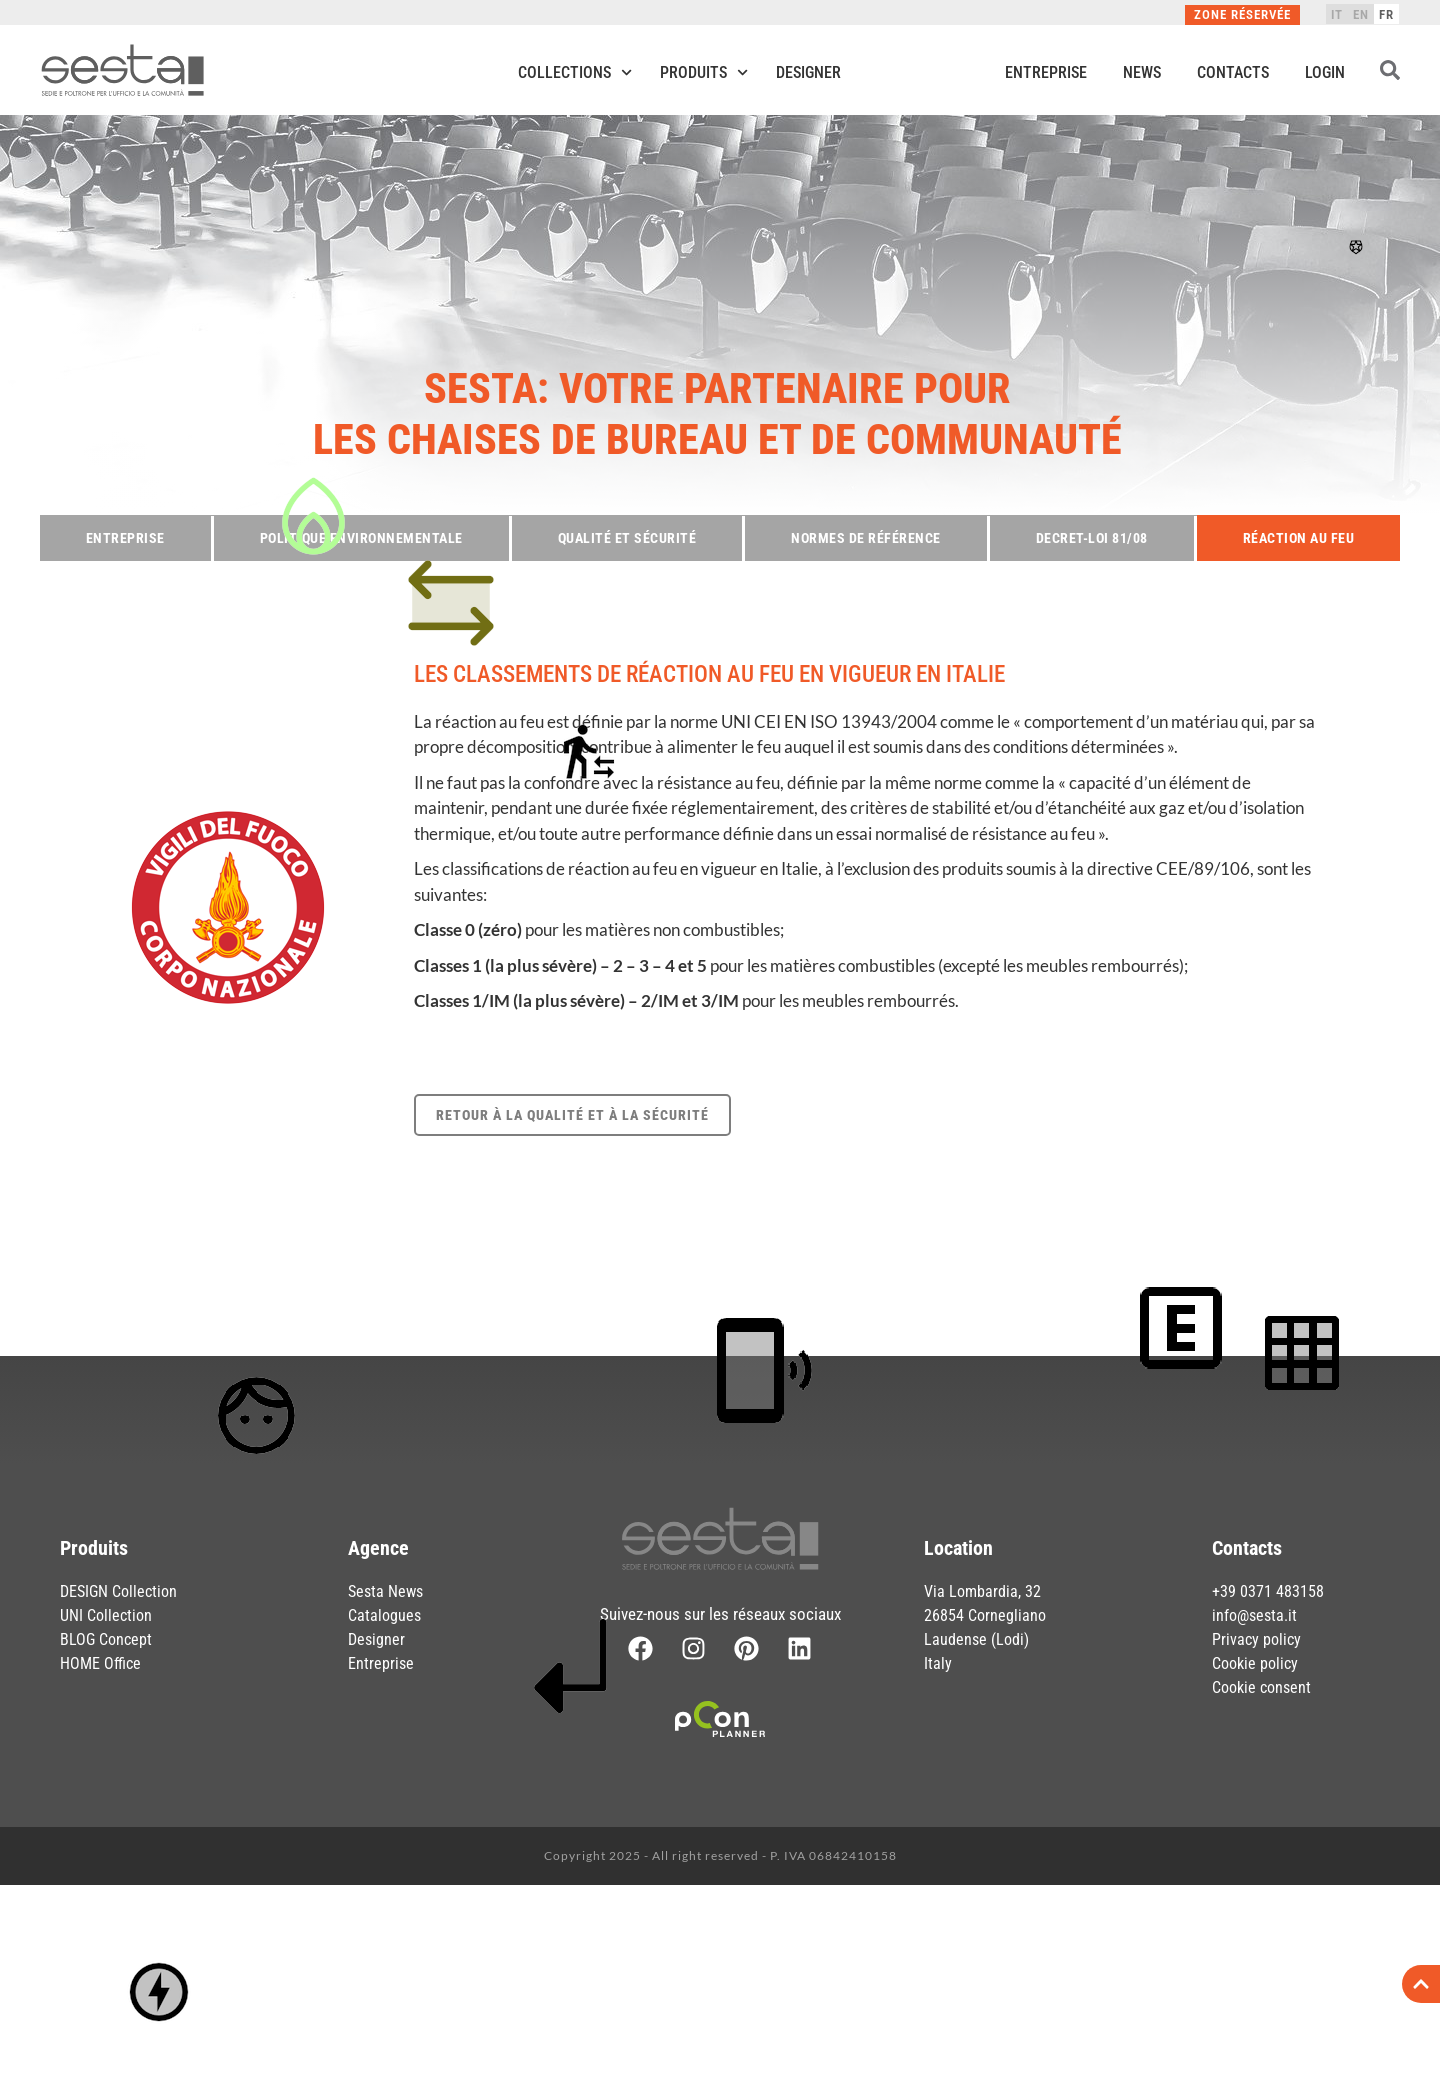  I want to click on return to previous line or section, so click(574, 1666).